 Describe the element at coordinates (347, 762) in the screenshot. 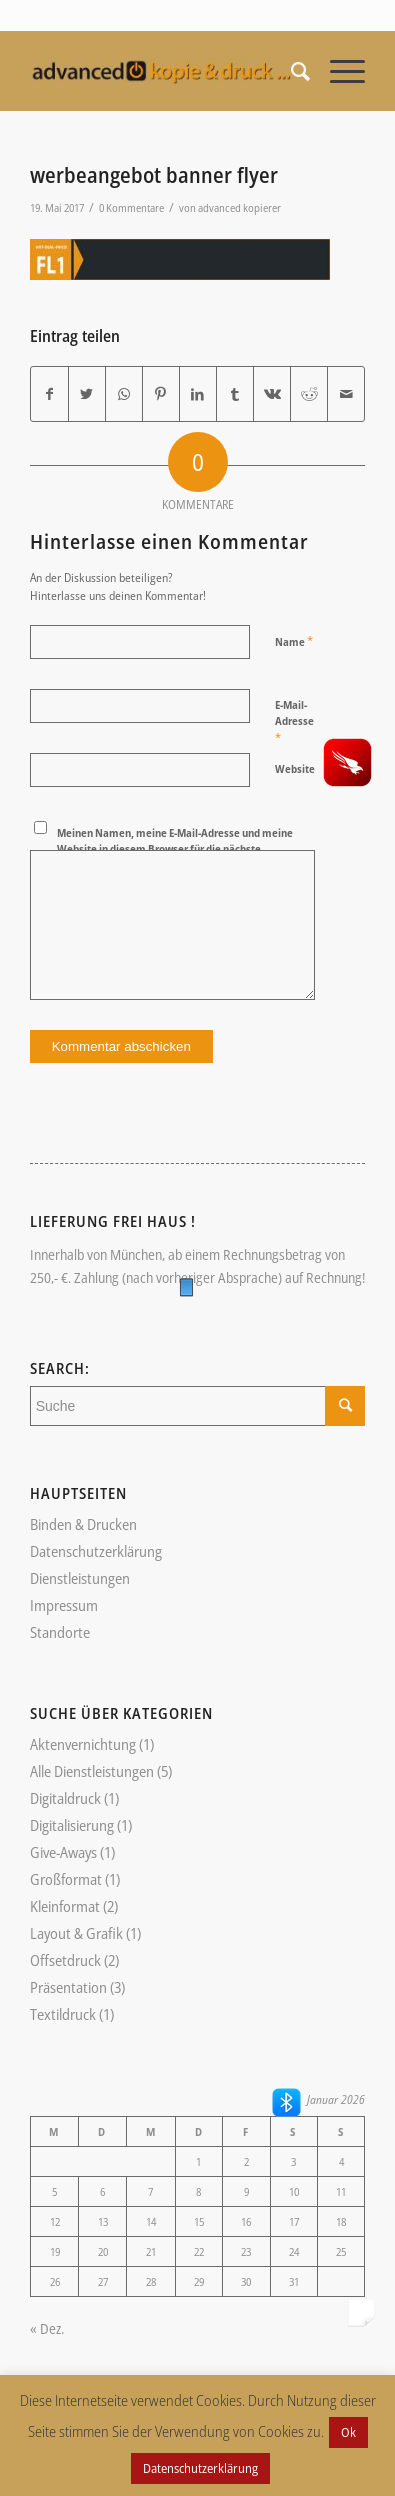

I see `open CrowdStrike Falcon endpoint security app` at that location.